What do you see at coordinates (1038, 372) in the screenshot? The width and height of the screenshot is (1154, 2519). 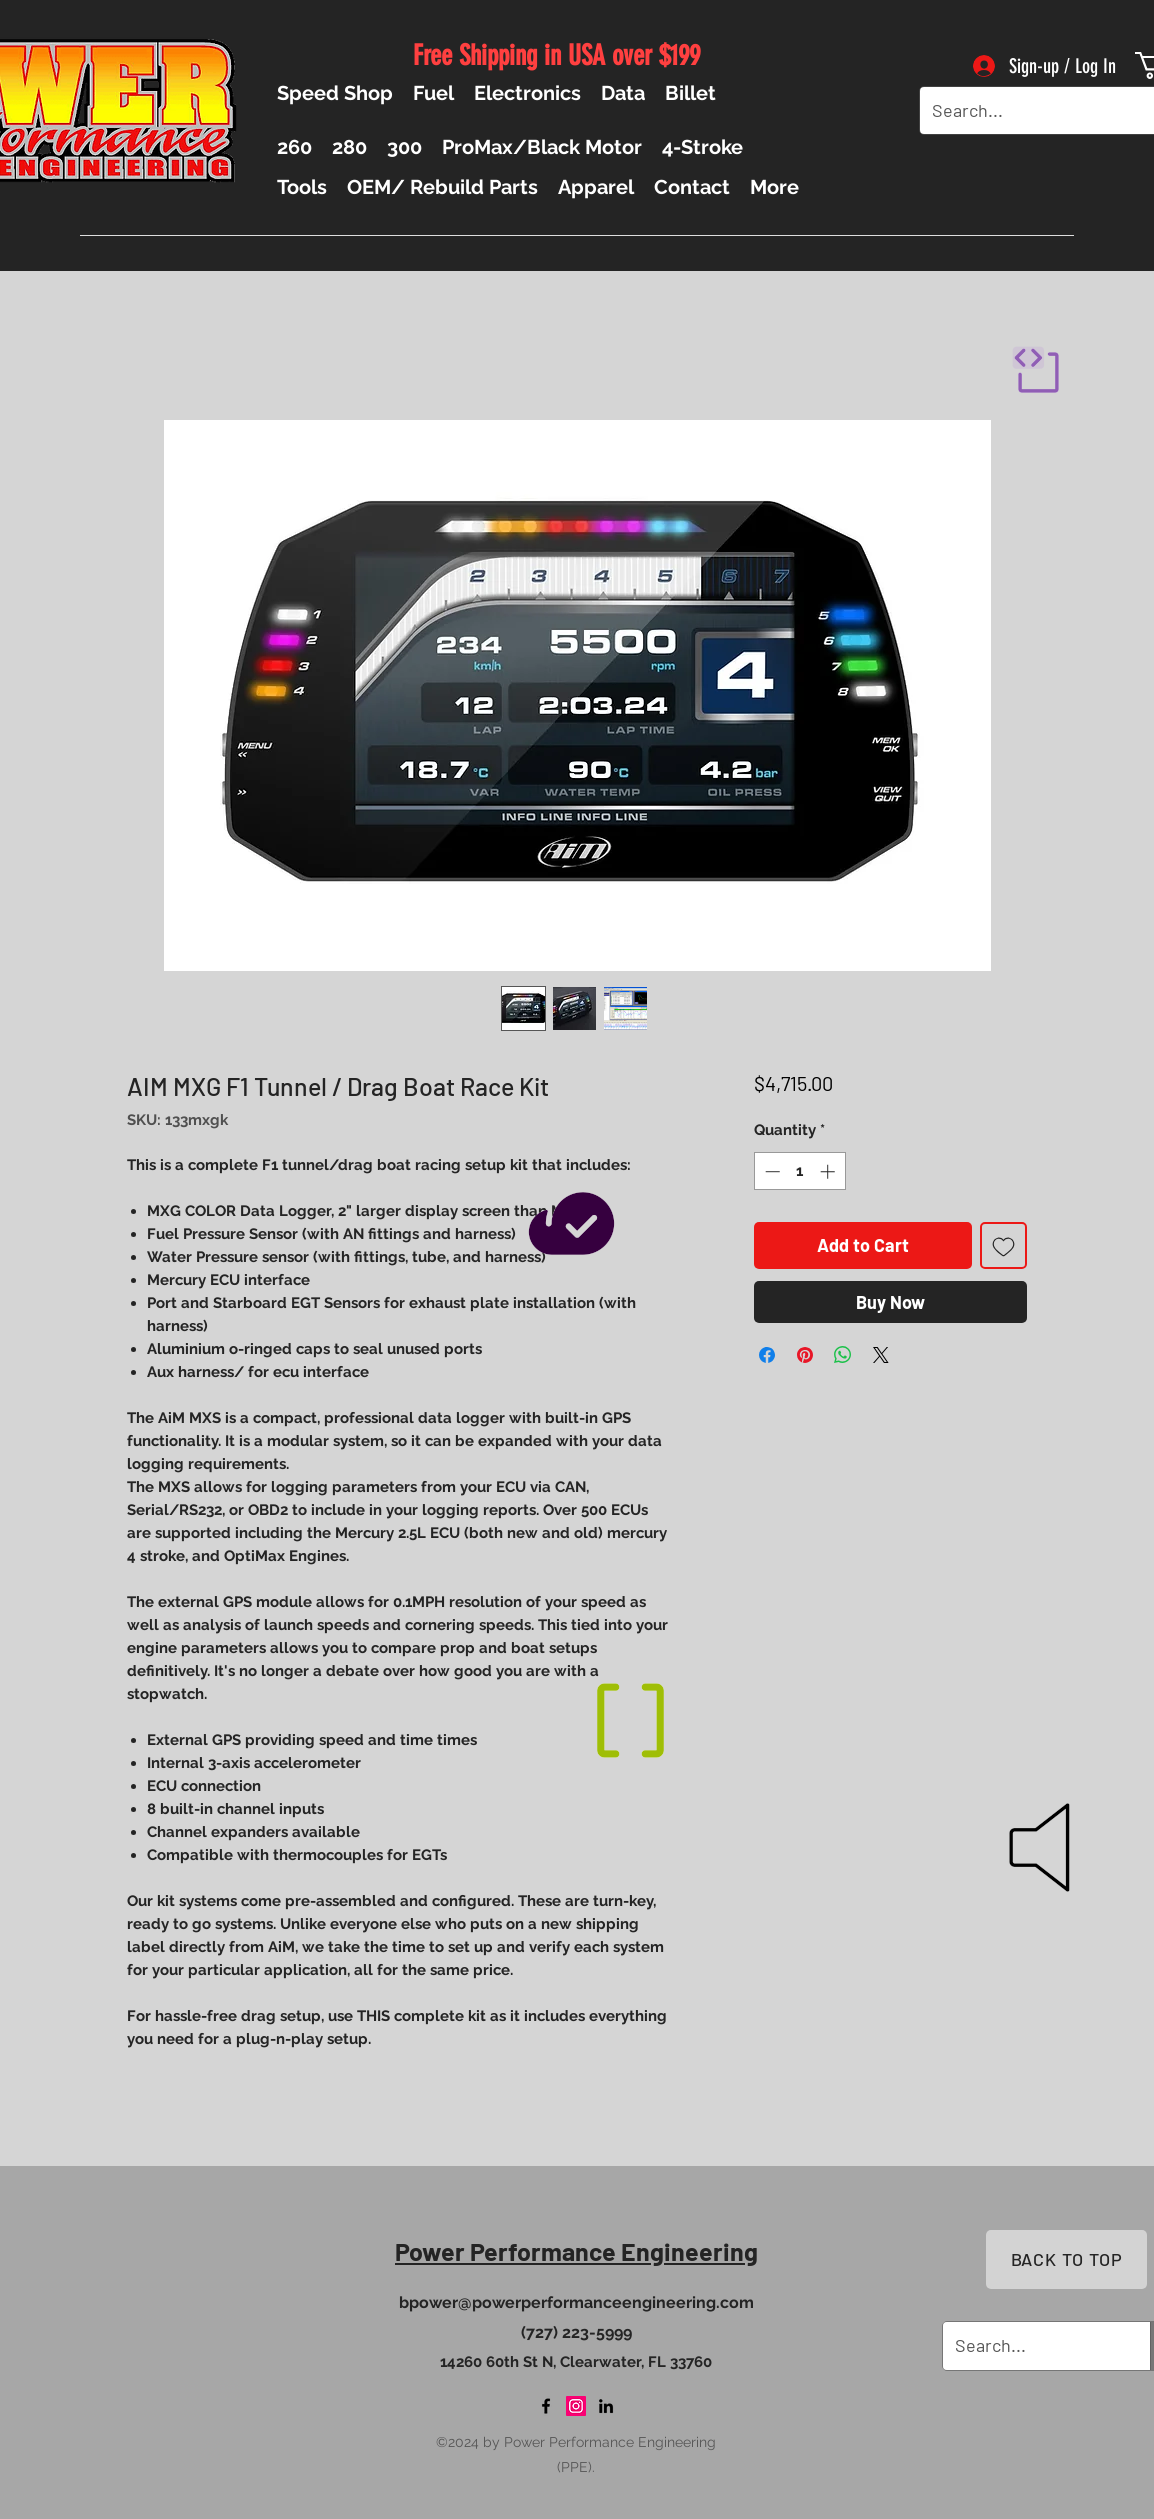 I see `insert a code block or snippet` at bounding box center [1038, 372].